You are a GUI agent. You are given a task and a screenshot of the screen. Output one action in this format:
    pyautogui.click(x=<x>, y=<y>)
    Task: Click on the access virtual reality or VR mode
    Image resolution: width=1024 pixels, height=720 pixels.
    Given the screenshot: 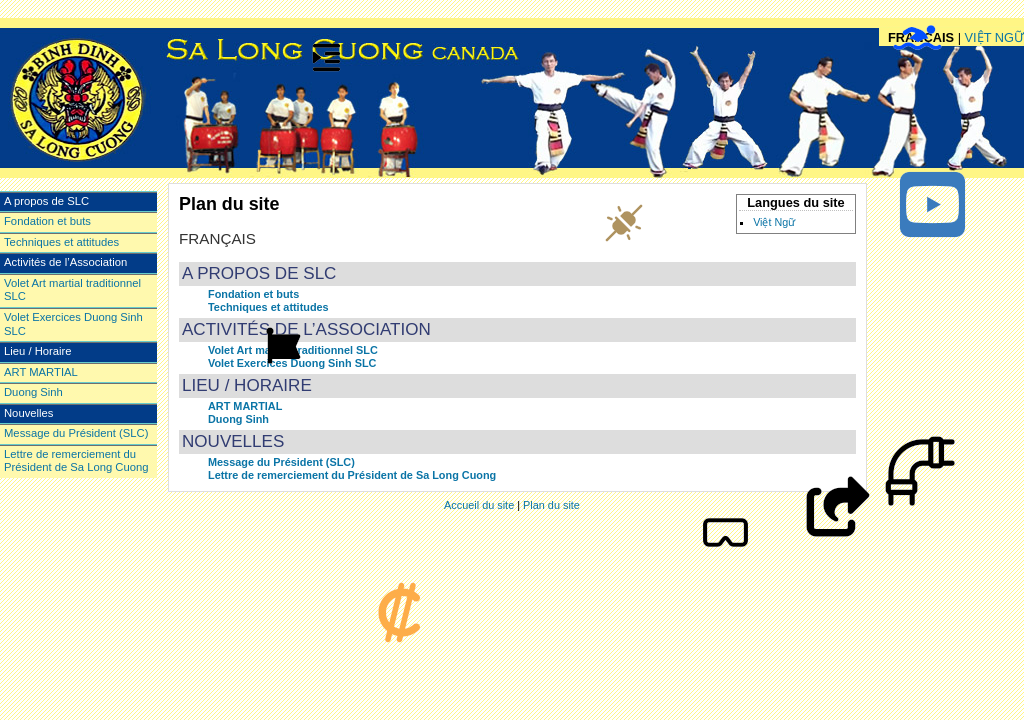 What is the action you would take?
    pyautogui.click(x=725, y=532)
    